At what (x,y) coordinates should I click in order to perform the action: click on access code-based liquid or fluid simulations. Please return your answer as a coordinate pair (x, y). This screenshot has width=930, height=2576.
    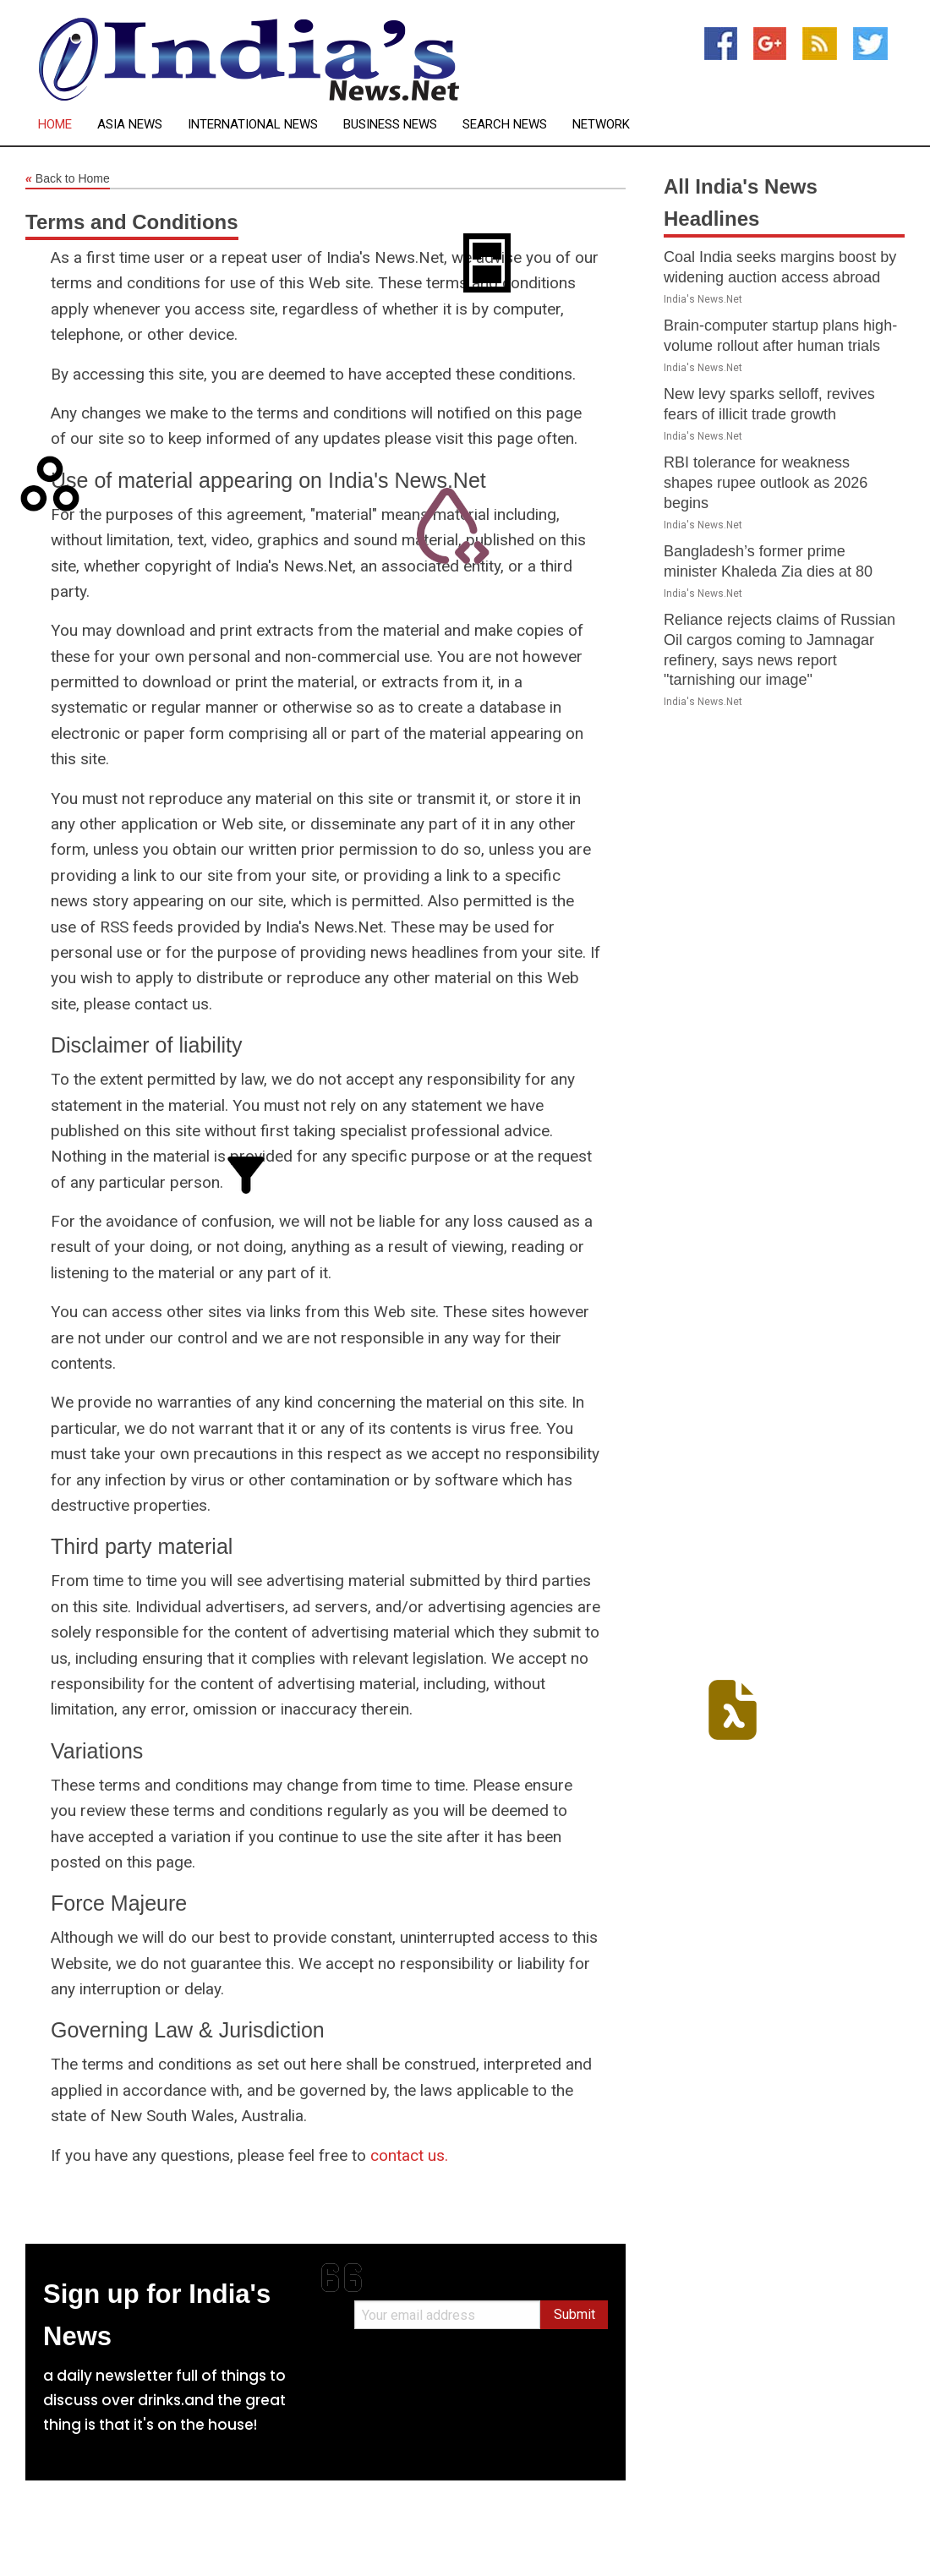
    Looking at the image, I should click on (447, 526).